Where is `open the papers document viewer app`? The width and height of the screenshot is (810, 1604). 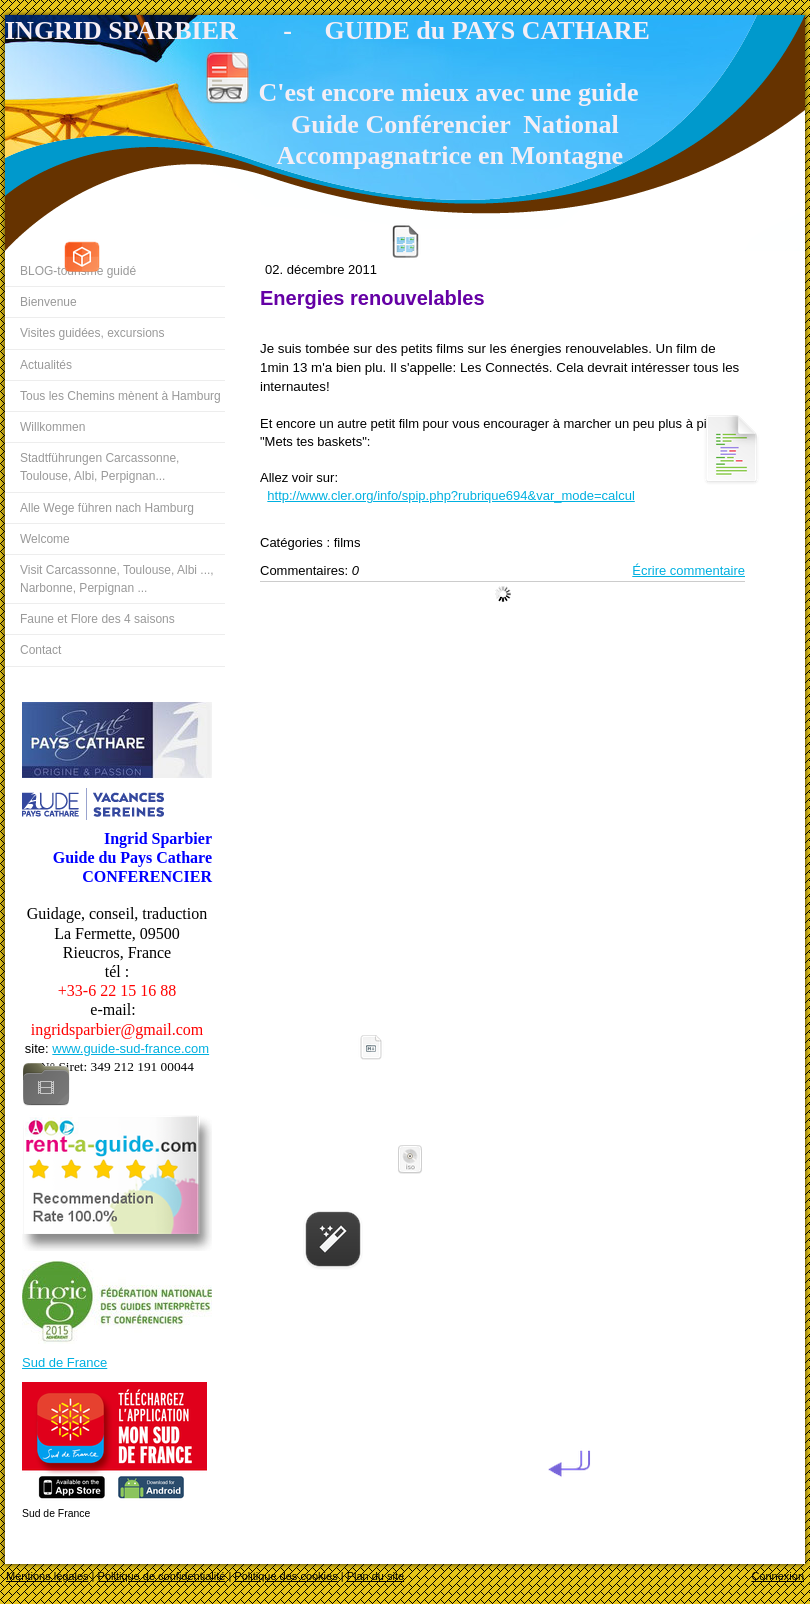
open the papers document viewer app is located at coordinates (227, 77).